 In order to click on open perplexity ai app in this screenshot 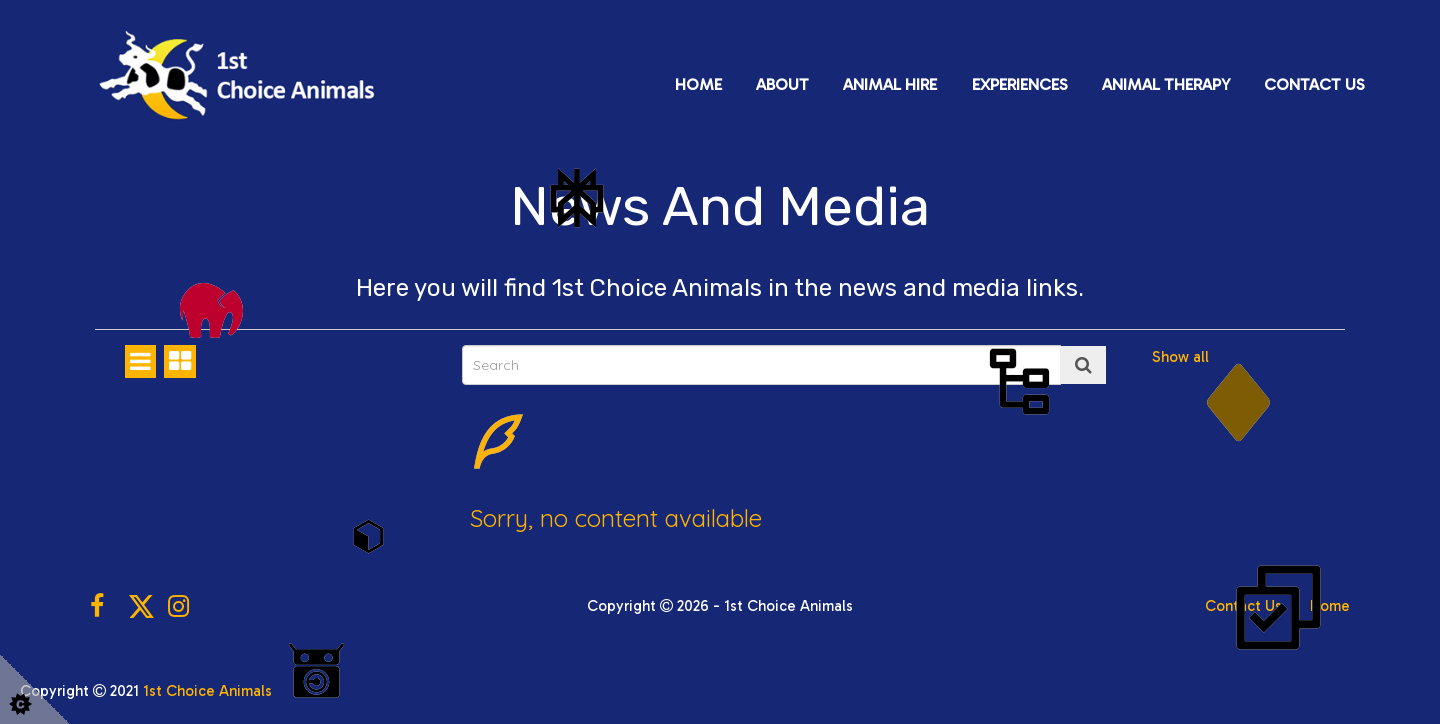, I will do `click(577, 198)`.